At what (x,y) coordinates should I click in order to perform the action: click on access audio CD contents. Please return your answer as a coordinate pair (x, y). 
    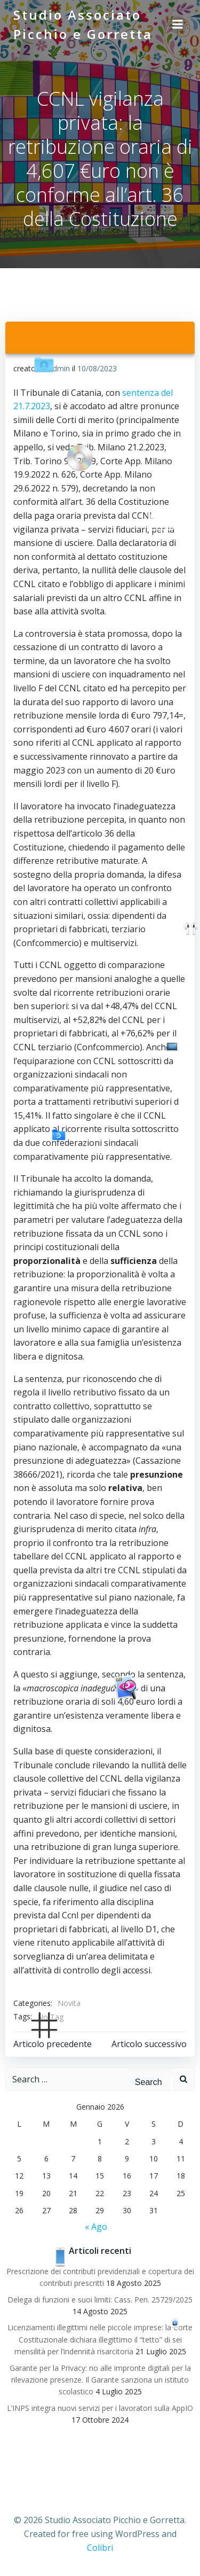
    Looking at the image, I should click on (79, 458).